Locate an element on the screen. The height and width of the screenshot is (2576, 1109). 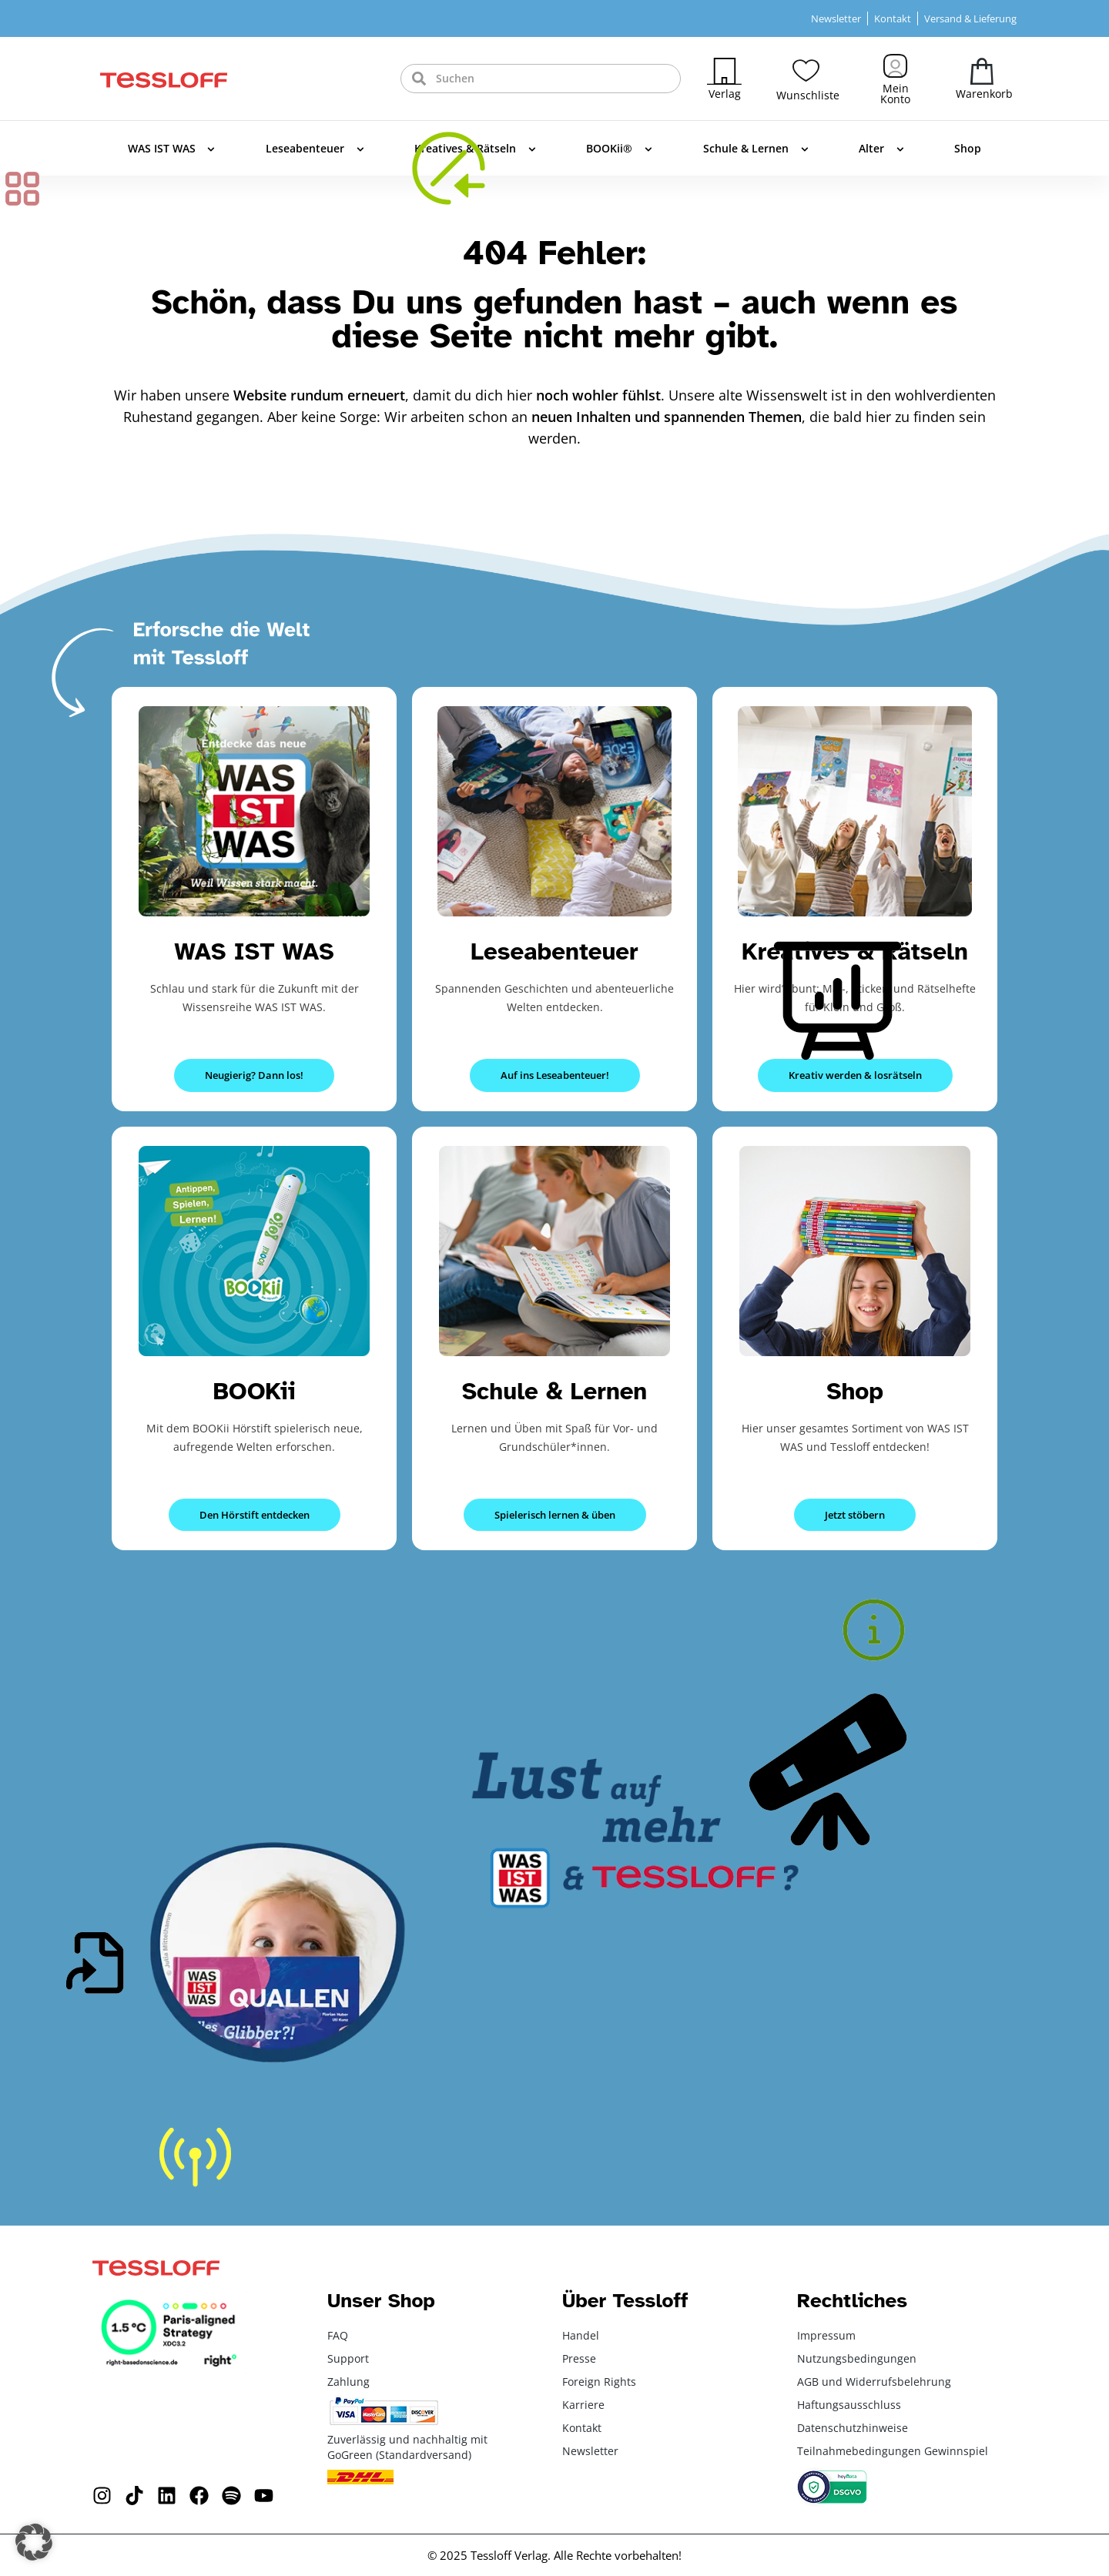
view presentation or slideshow is located at coordinates (837, 1000).